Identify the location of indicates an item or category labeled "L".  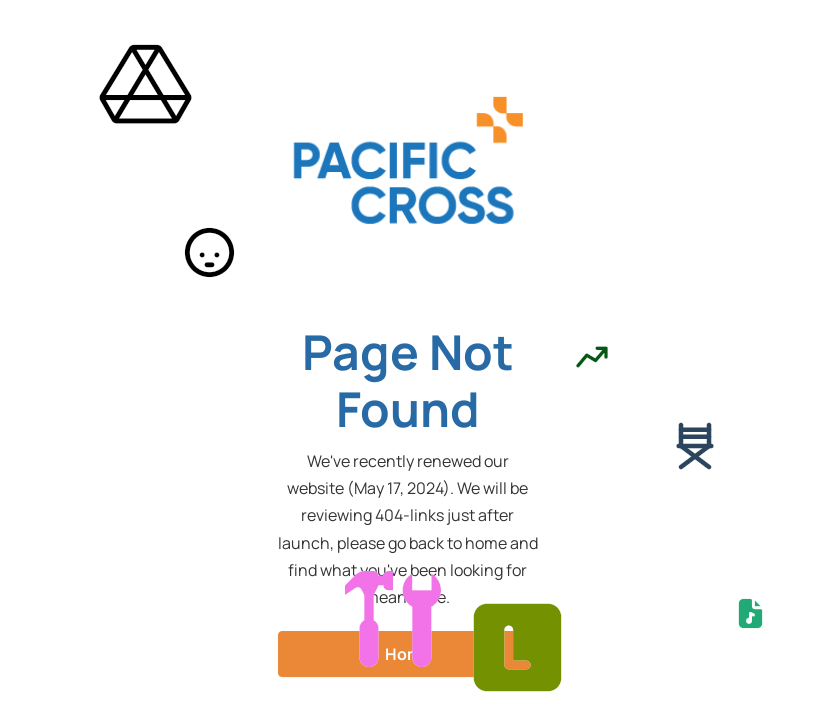
(517, 647).